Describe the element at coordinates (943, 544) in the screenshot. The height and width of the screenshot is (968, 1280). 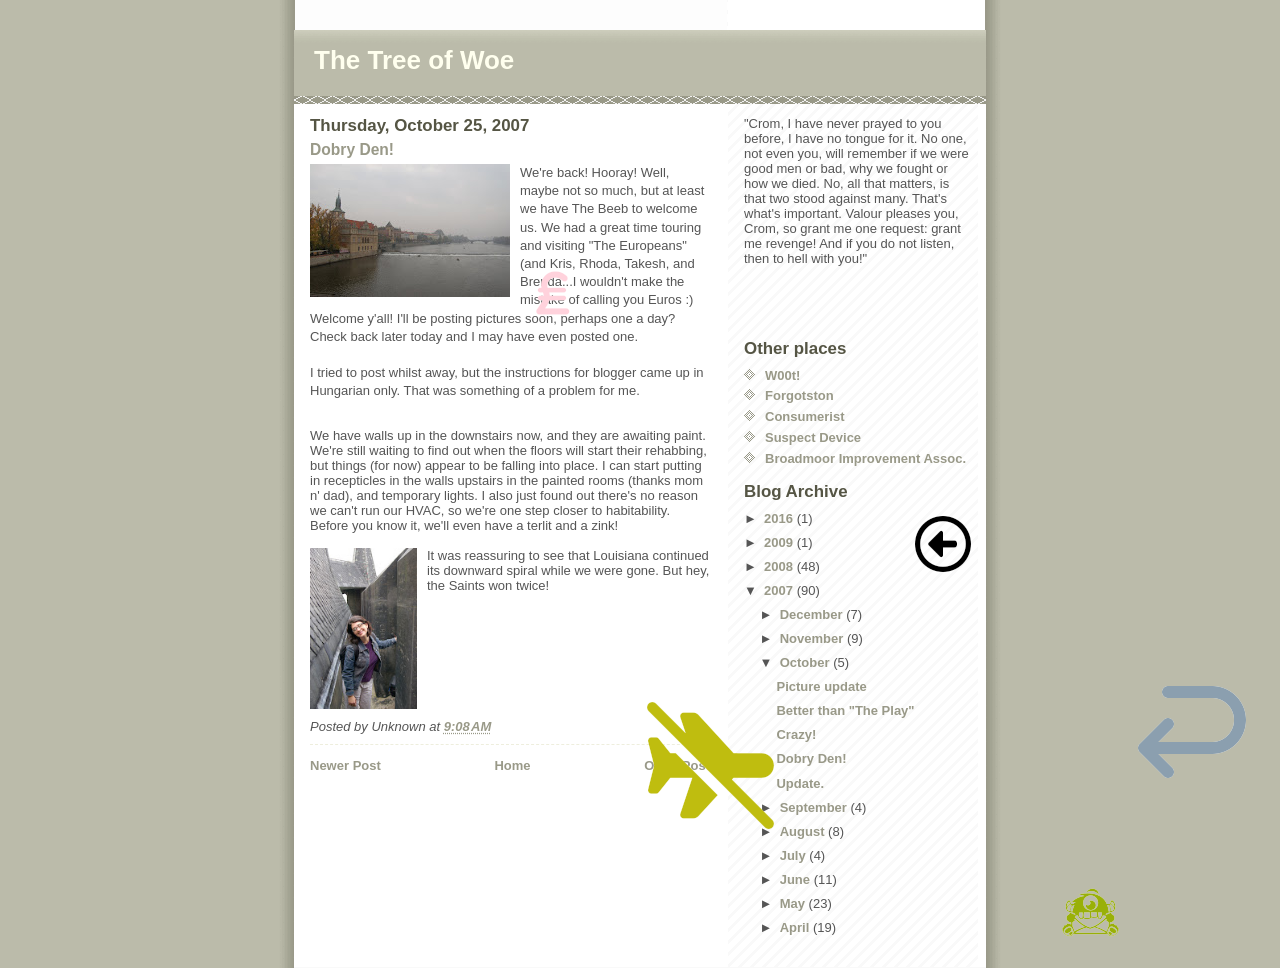
I see `go back to the previous screen` at that location.